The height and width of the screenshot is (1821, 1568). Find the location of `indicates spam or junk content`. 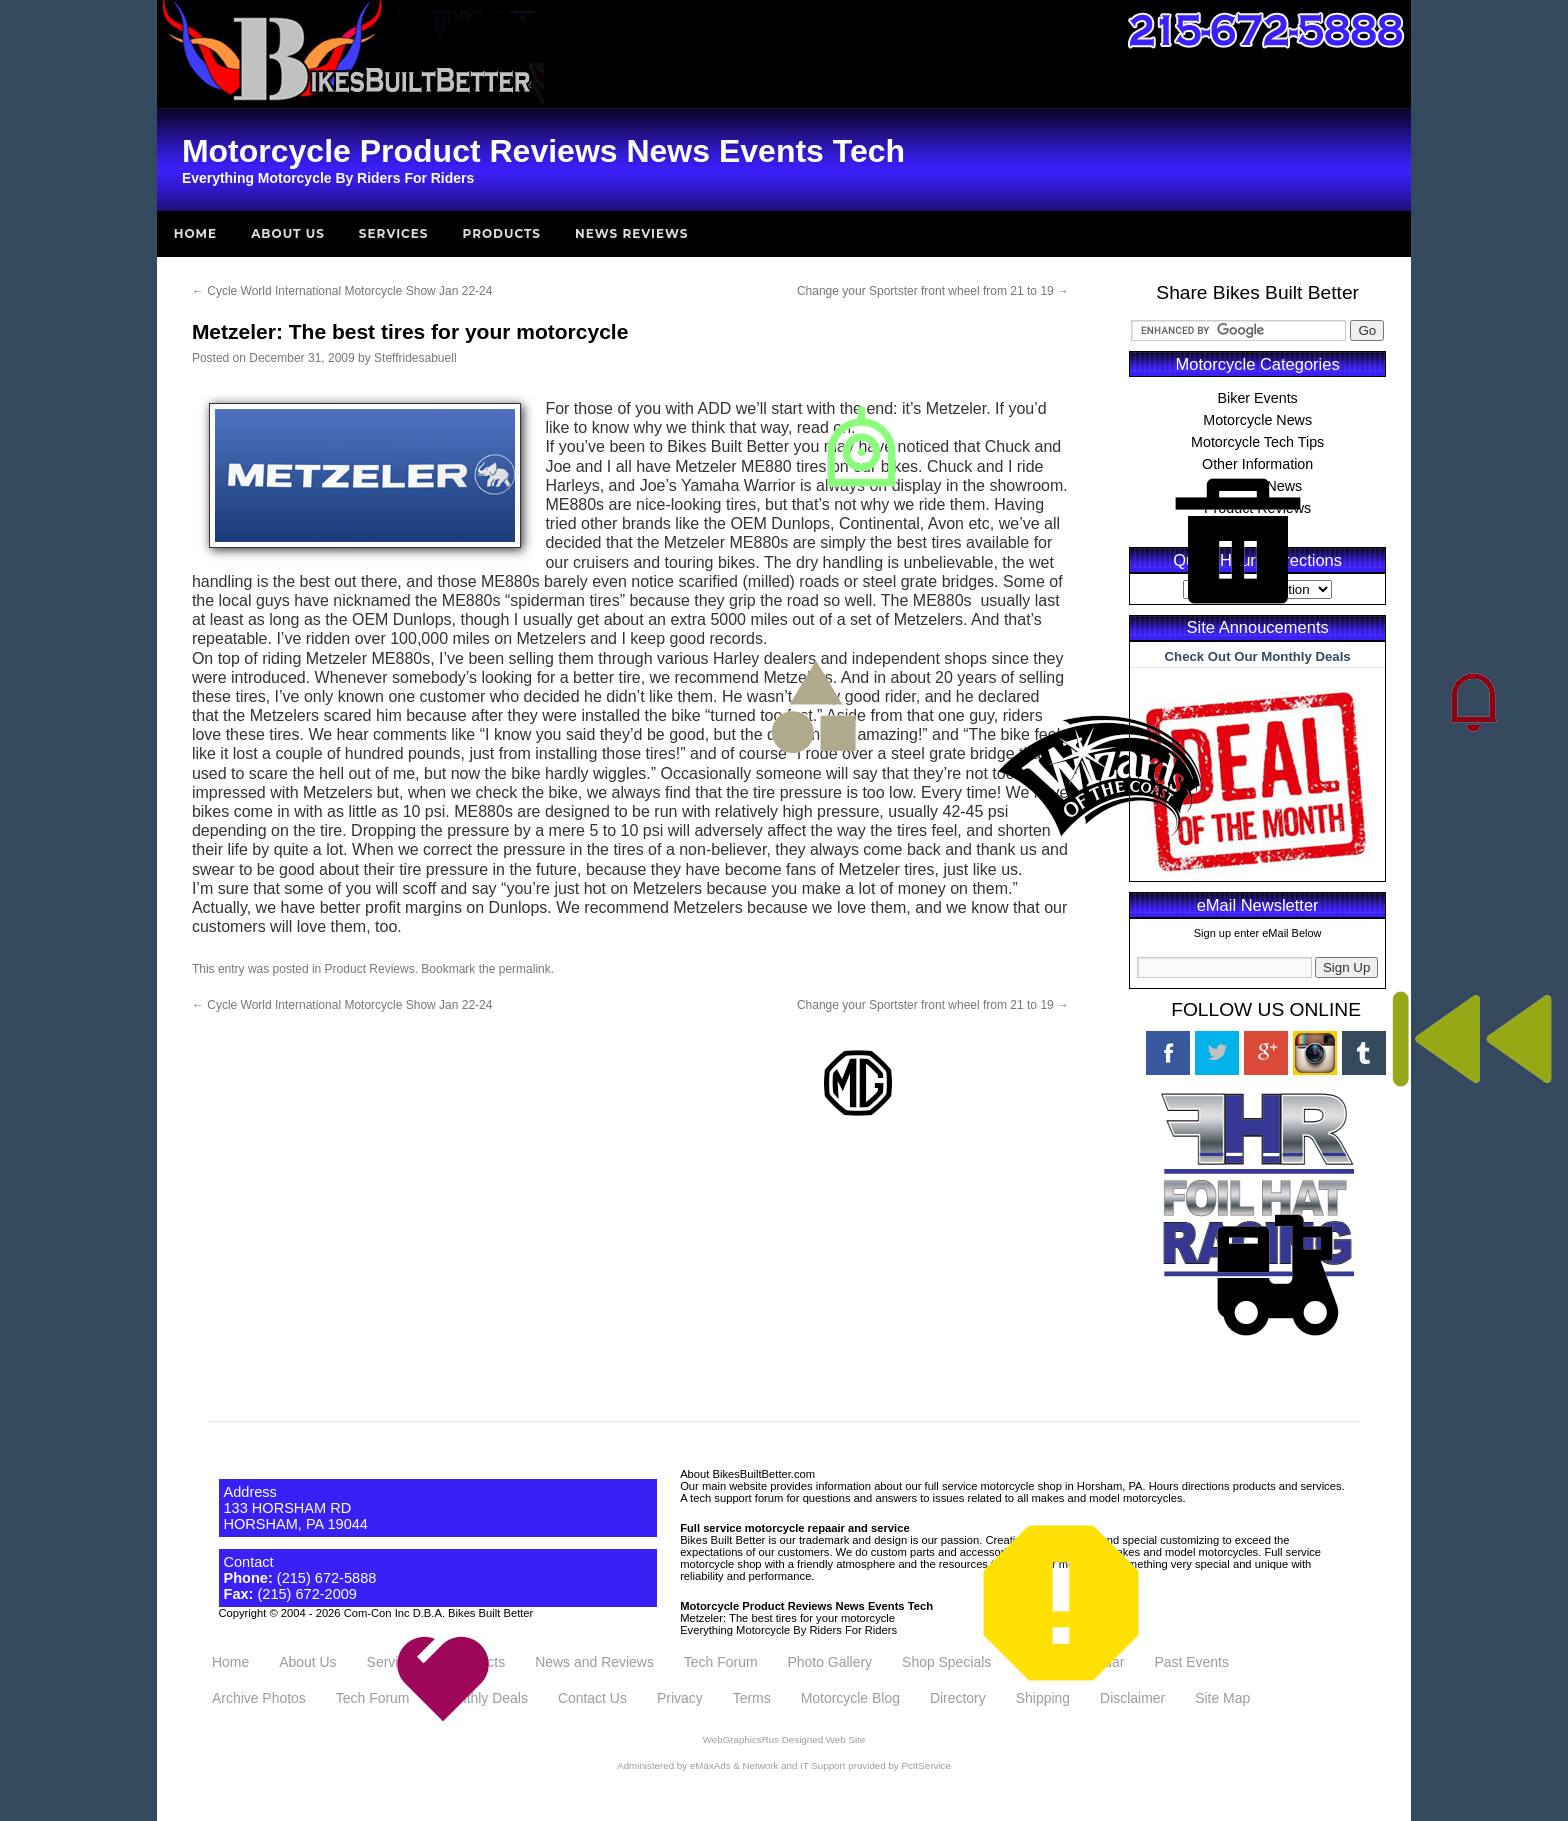

indicates spam or junk content is located at coordinates (1061, 1603).